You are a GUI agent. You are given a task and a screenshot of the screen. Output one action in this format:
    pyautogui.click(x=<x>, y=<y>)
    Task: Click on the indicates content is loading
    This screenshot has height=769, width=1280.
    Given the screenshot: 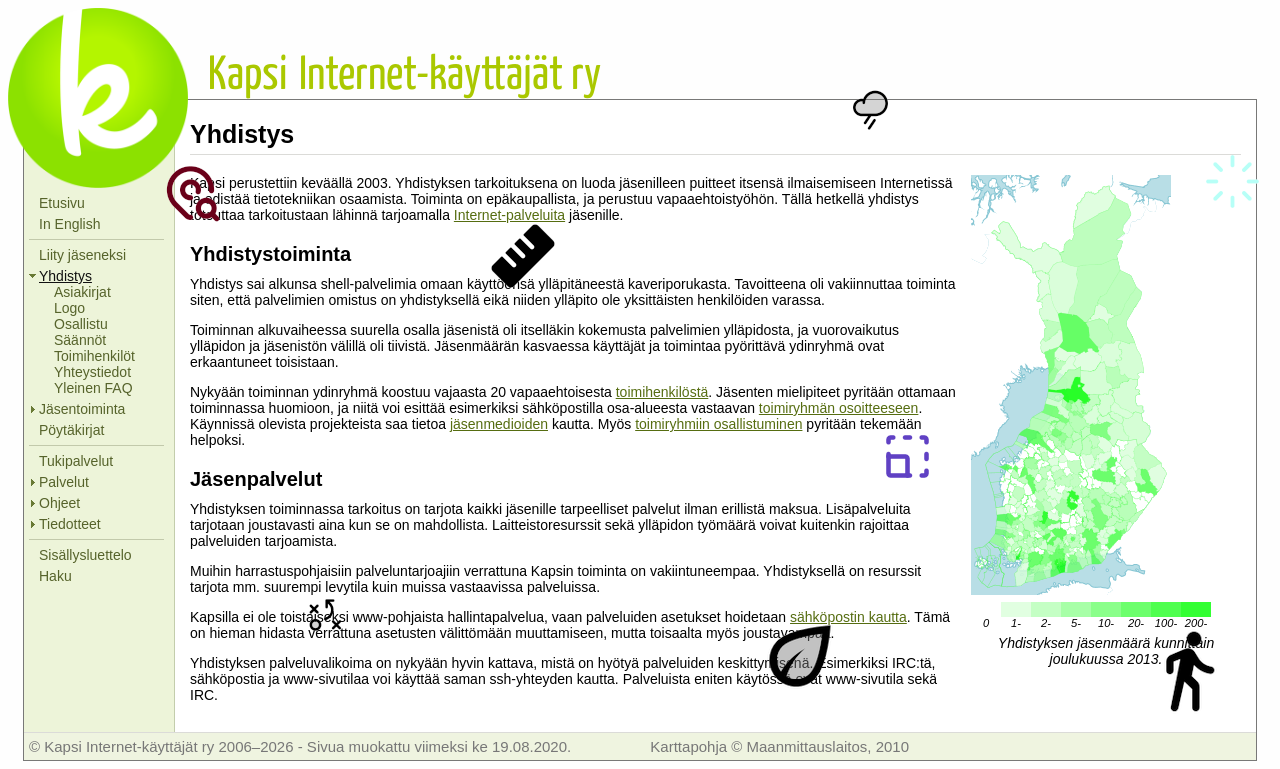 What is the action you would take?
    pyautogui.click(x=1232, y=181)
    